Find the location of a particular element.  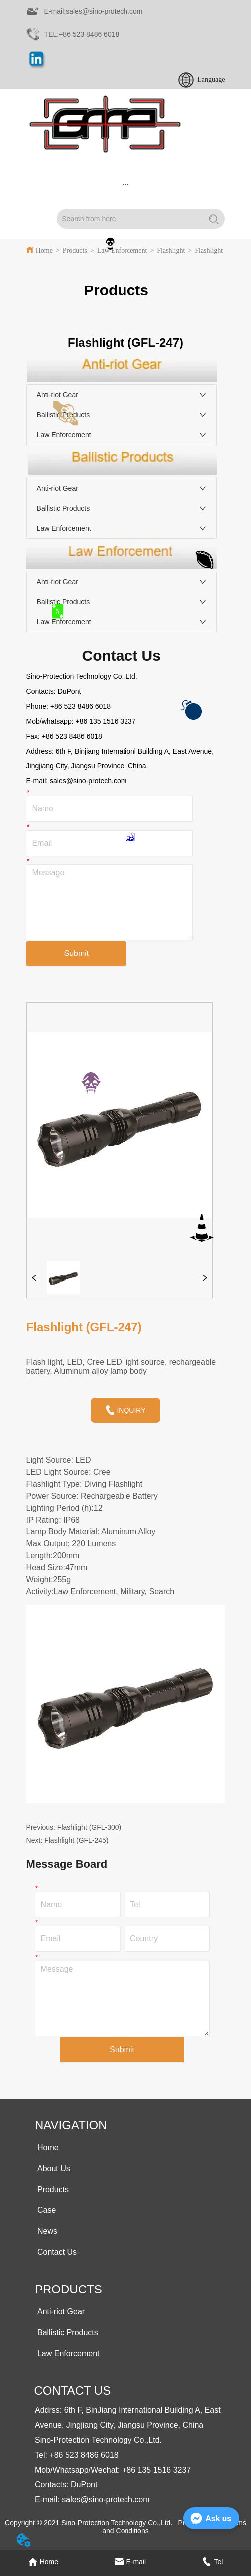

dark humor or comedy category in a game is located at coordinates (110, 244).